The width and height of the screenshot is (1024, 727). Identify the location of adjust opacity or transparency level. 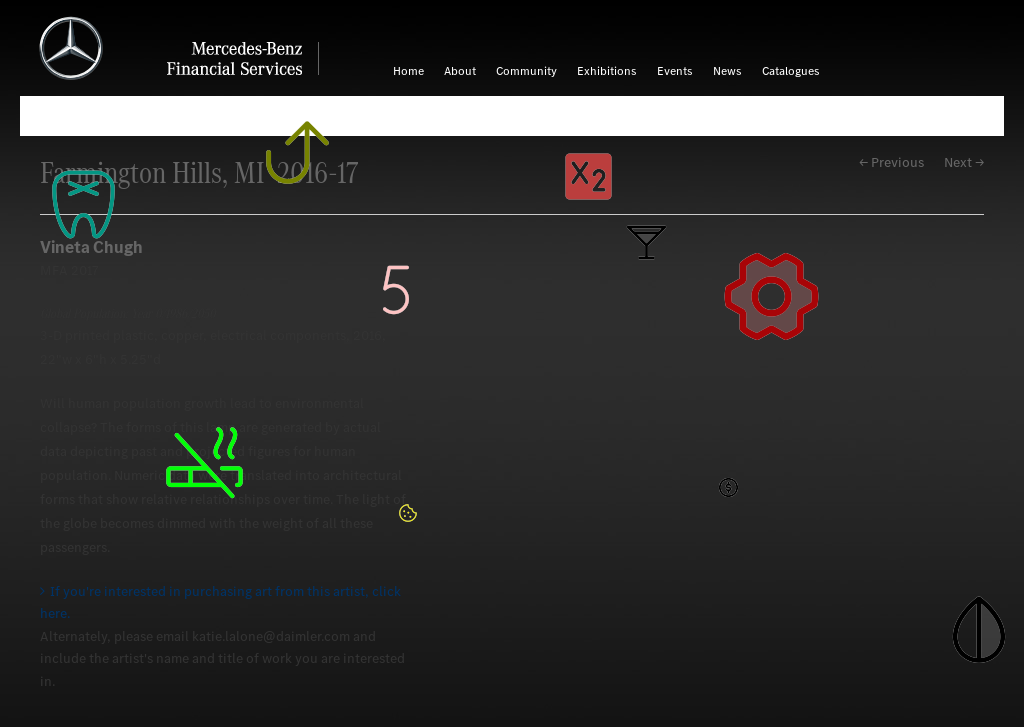
(979, 632).